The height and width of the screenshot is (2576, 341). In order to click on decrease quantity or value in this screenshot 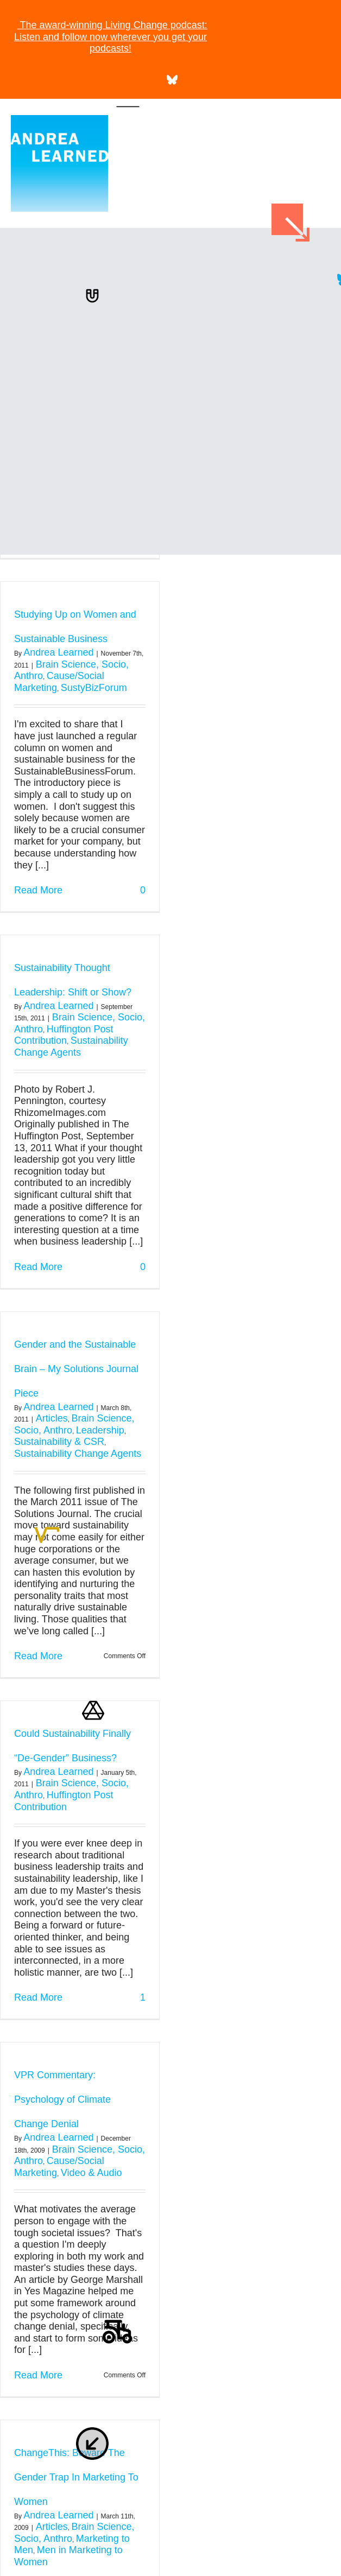, I will do `click(128, 106)`.